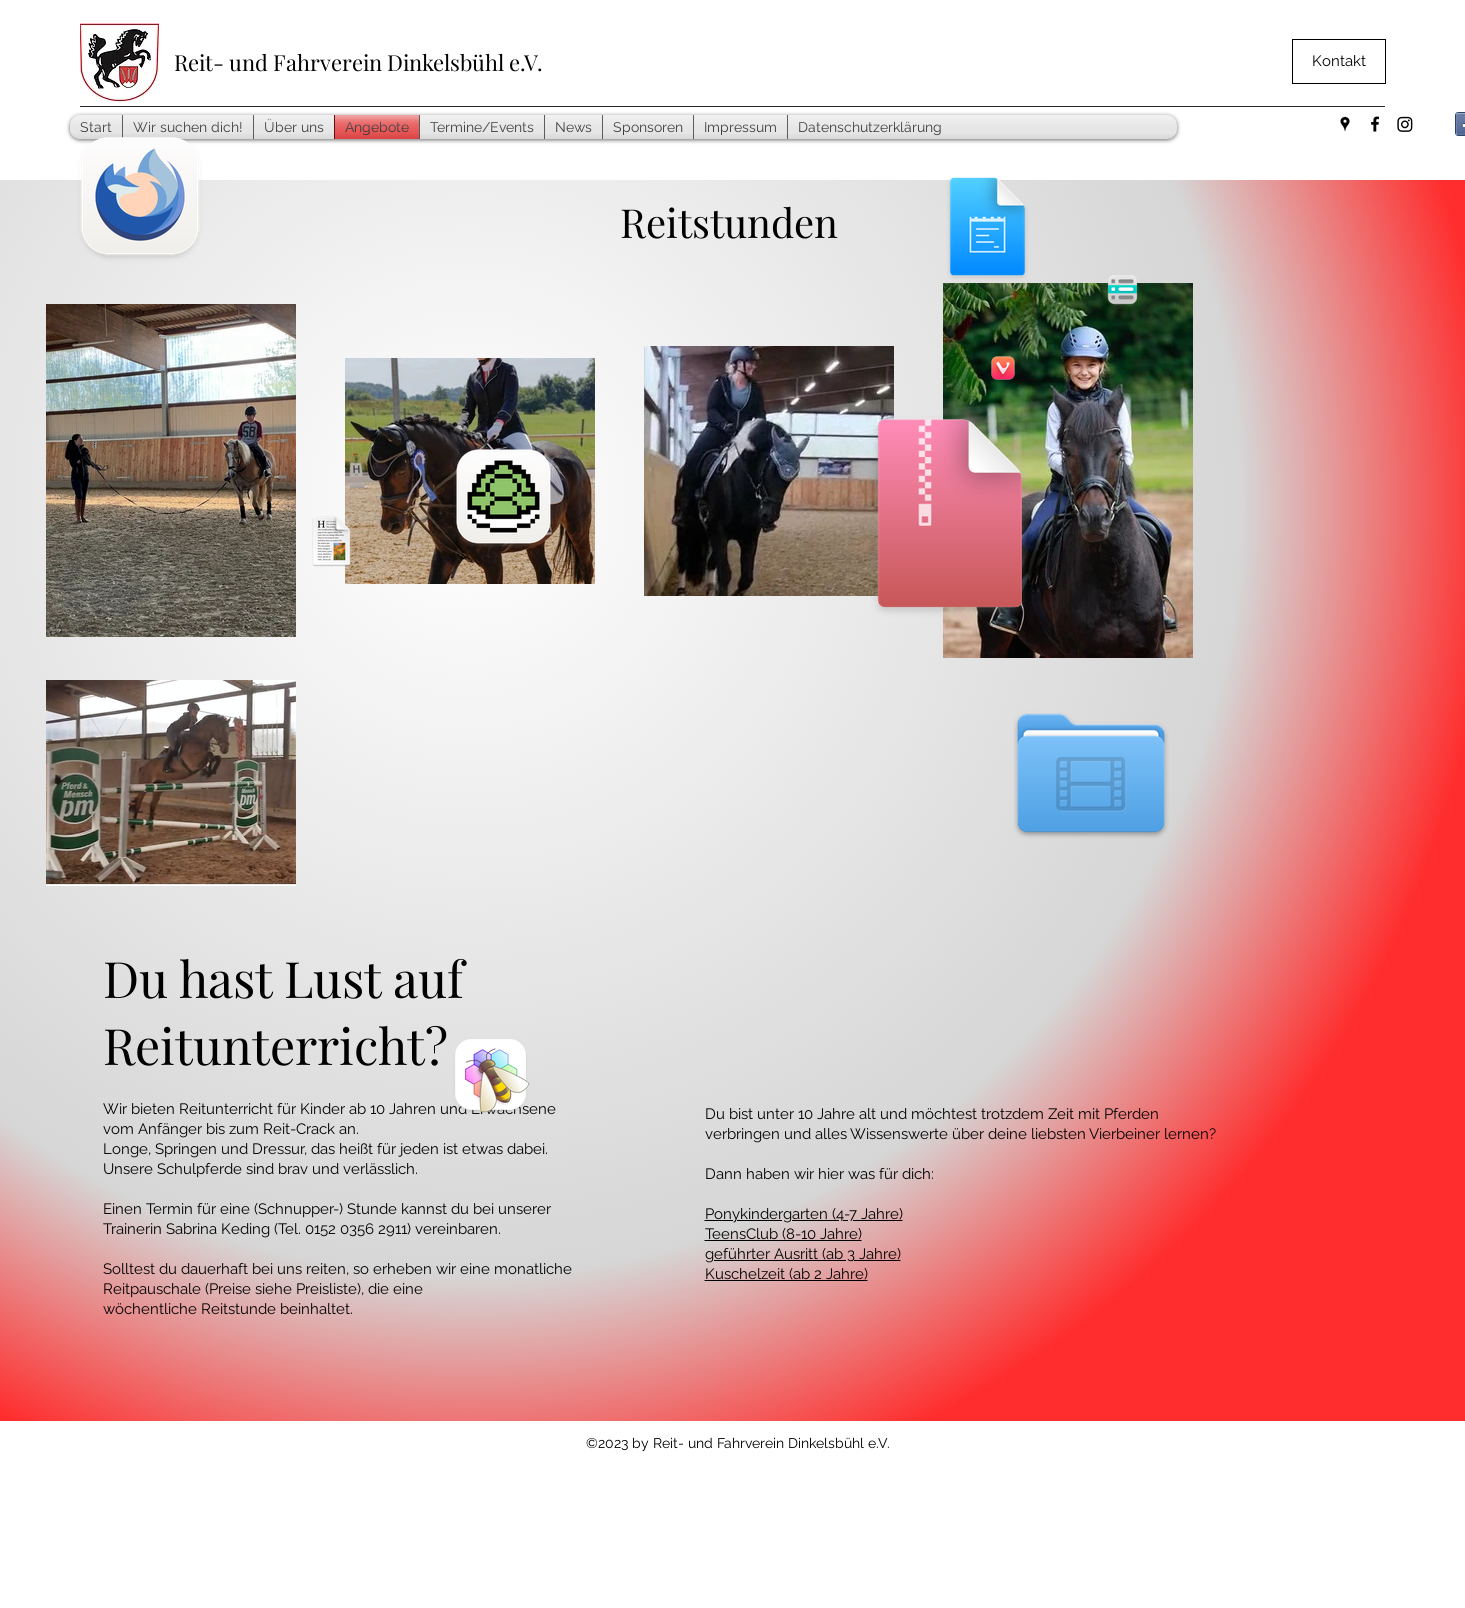 This screenshot has width=1465, height=1608. Describe the element at coordinates (1091, 773) in the screenshot. I see `open your movies folder` at that location.